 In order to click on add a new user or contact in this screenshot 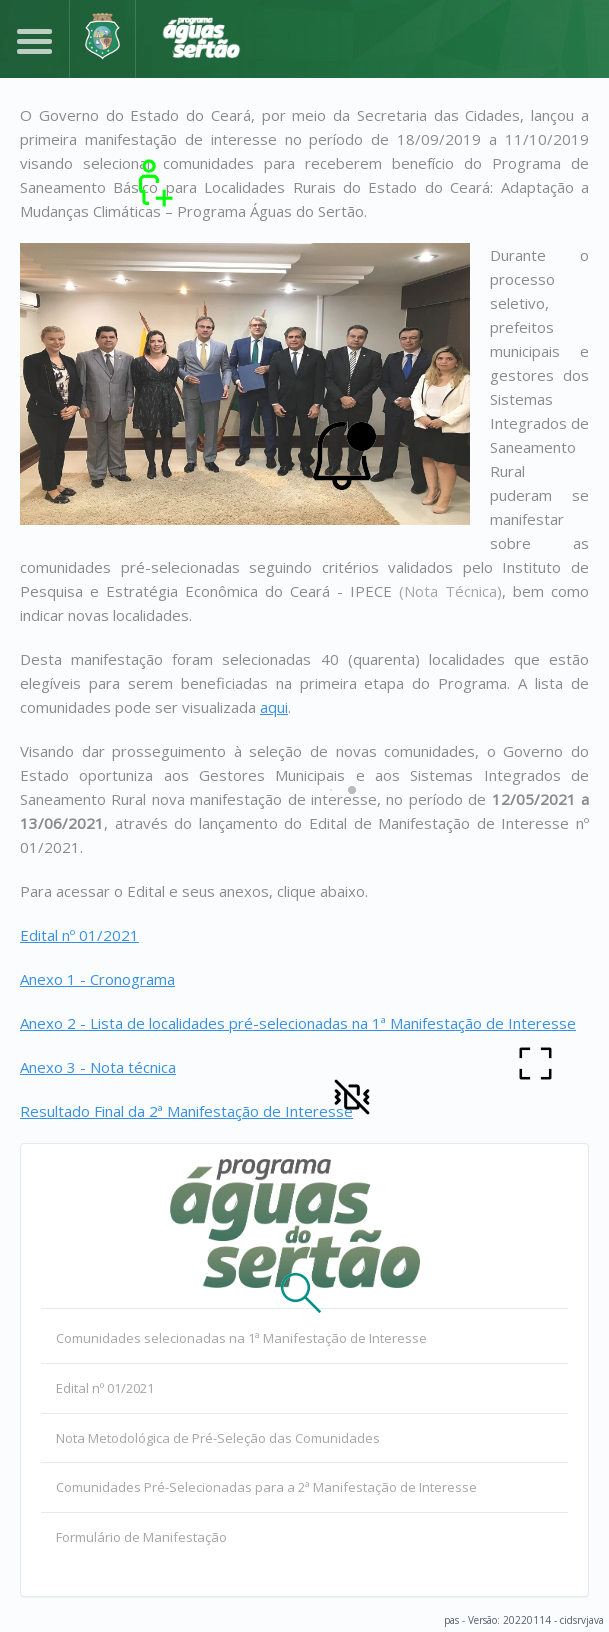, I will do `click(149, 183)`.